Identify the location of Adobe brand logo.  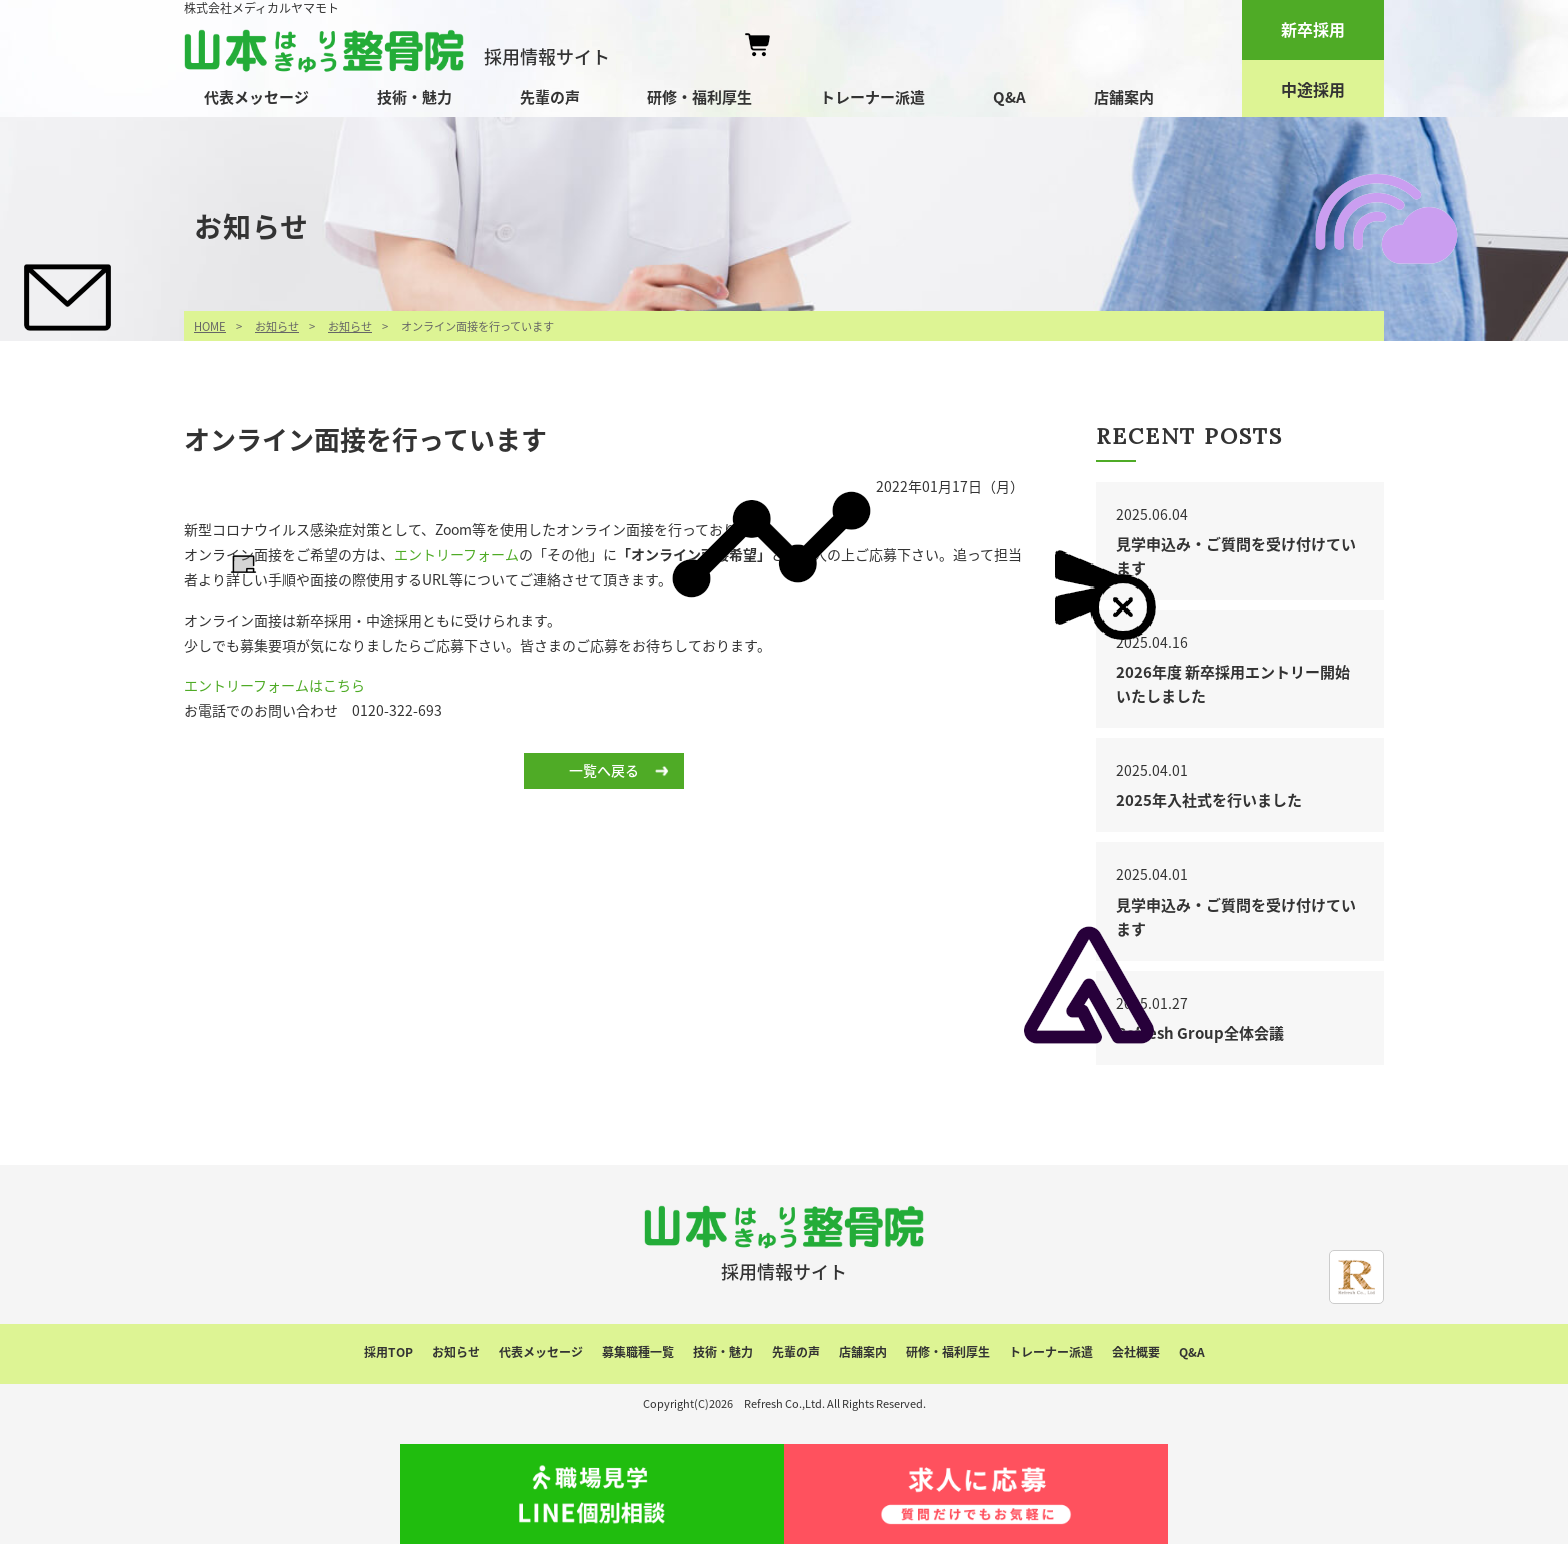
(1089, 985).